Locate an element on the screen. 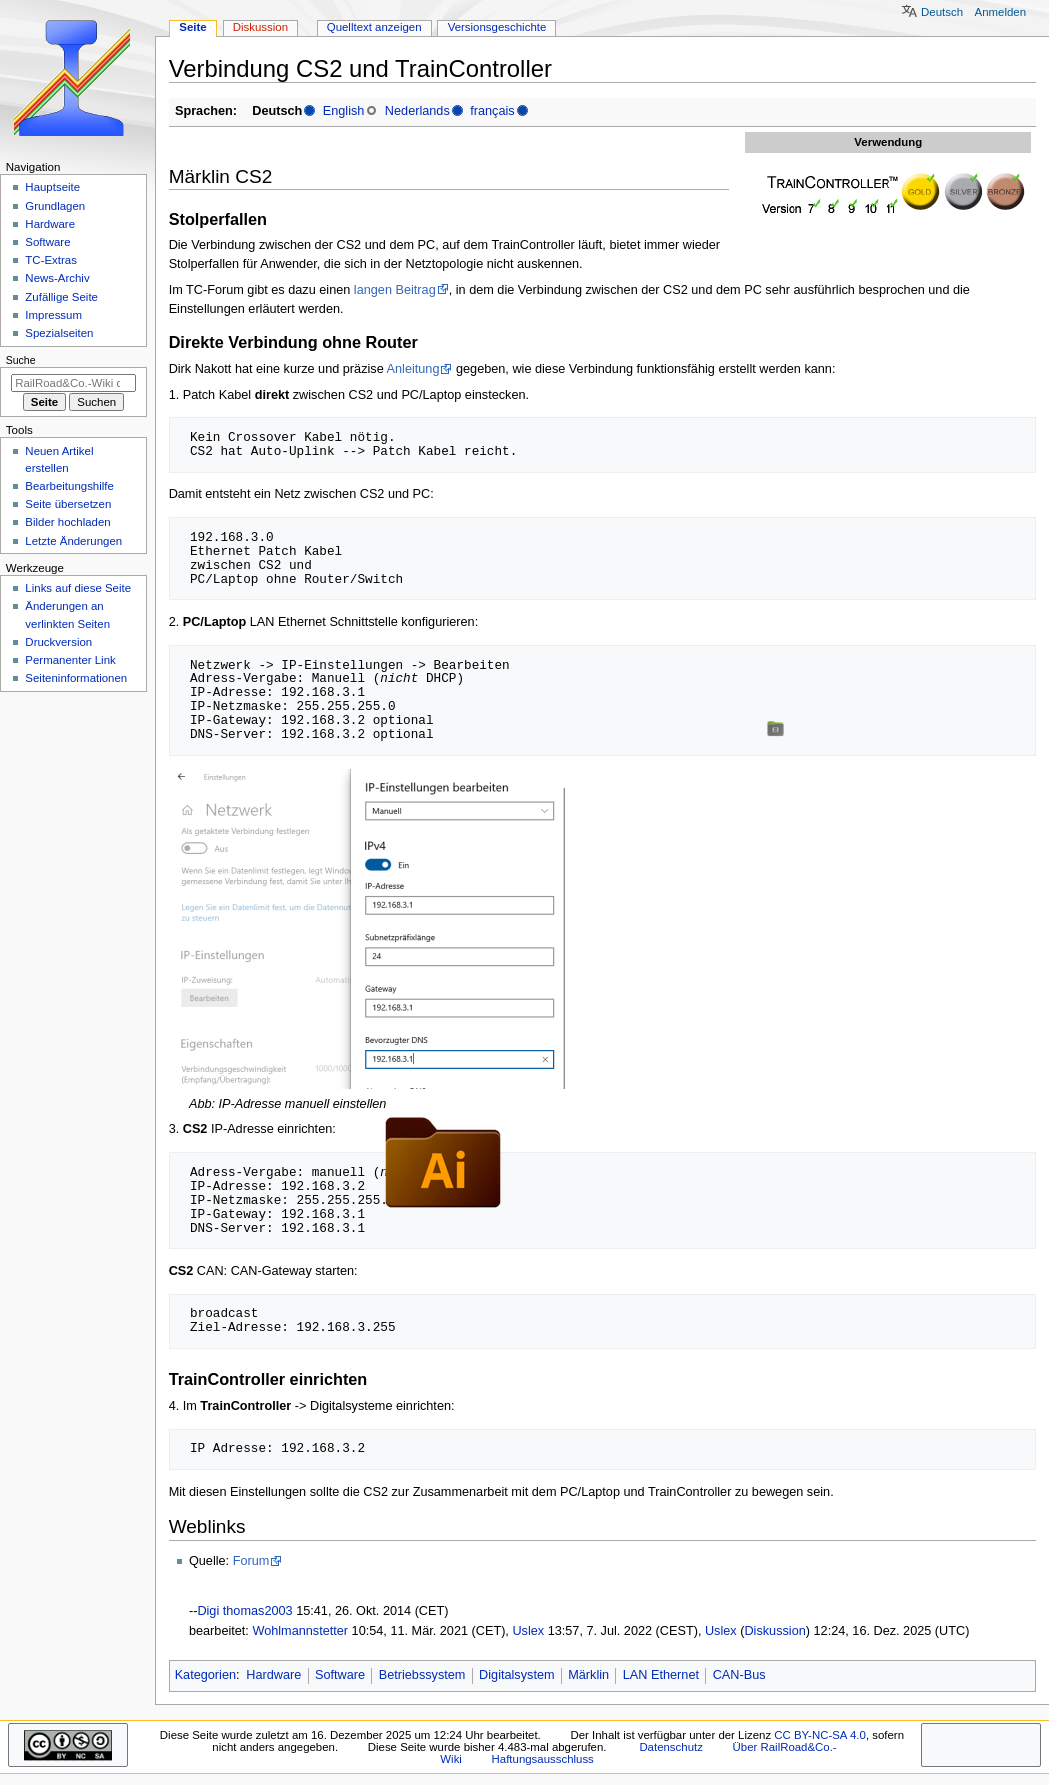 The image size is (1049, 1785). open folder containing adobe illustrator files is located at coordinates (442, 1165).